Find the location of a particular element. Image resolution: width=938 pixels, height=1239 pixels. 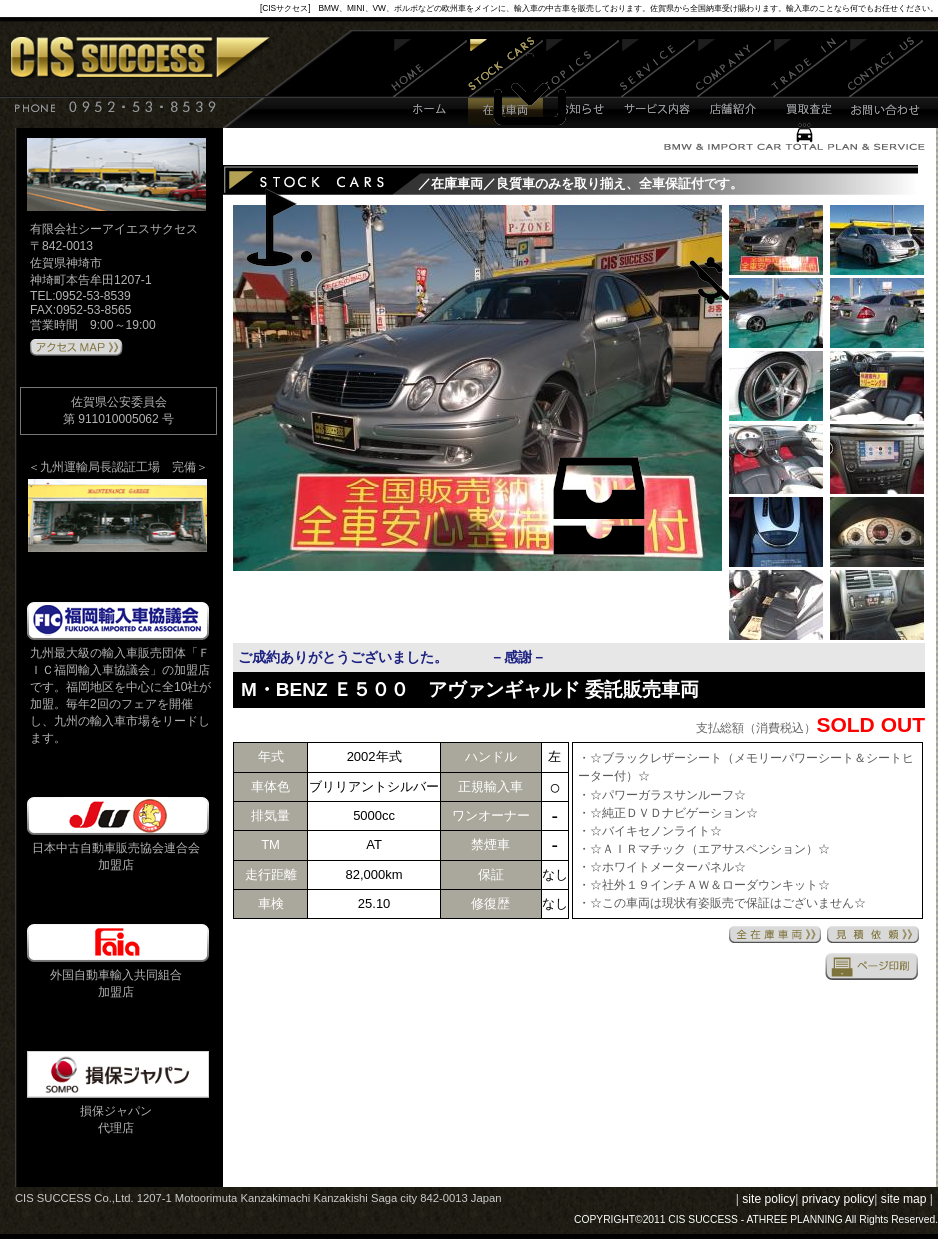

indicates no cost or free item is located at coordinates (709, 280).